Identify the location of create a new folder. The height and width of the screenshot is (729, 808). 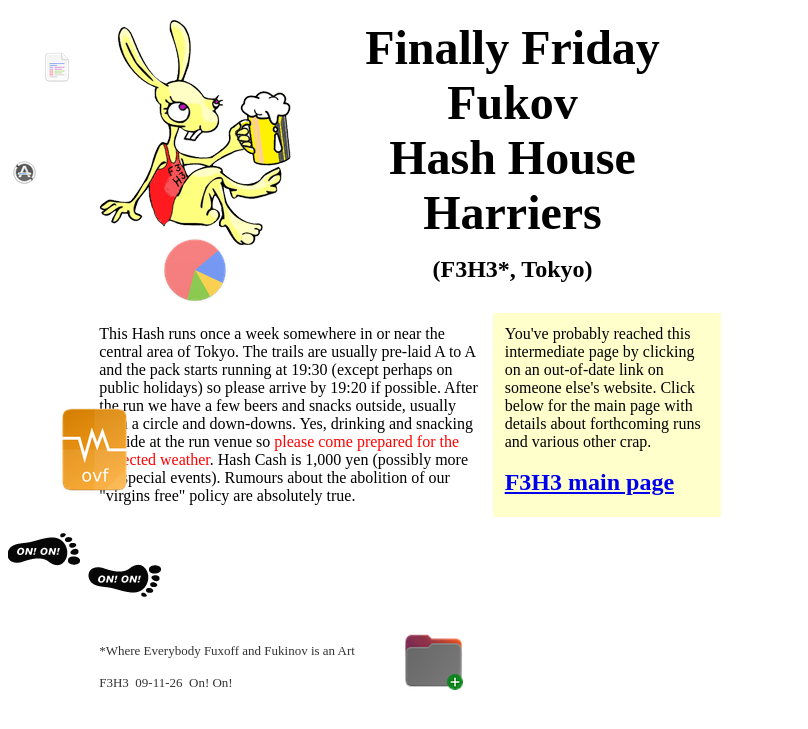
(433, 660).